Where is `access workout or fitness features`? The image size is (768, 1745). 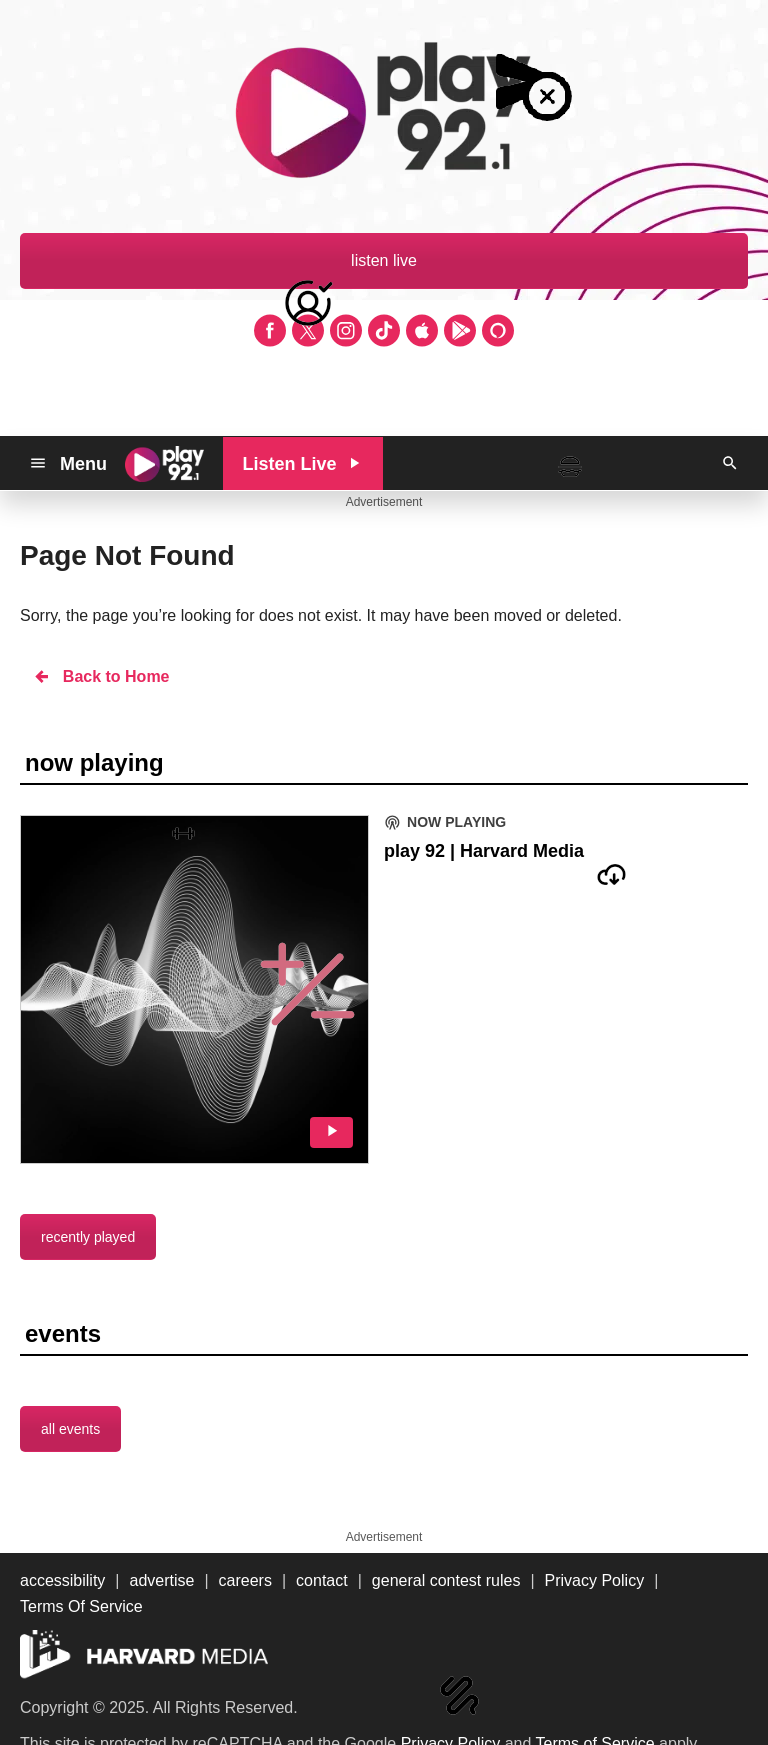
access workout or fitness features is located at coordinates (183, 833).